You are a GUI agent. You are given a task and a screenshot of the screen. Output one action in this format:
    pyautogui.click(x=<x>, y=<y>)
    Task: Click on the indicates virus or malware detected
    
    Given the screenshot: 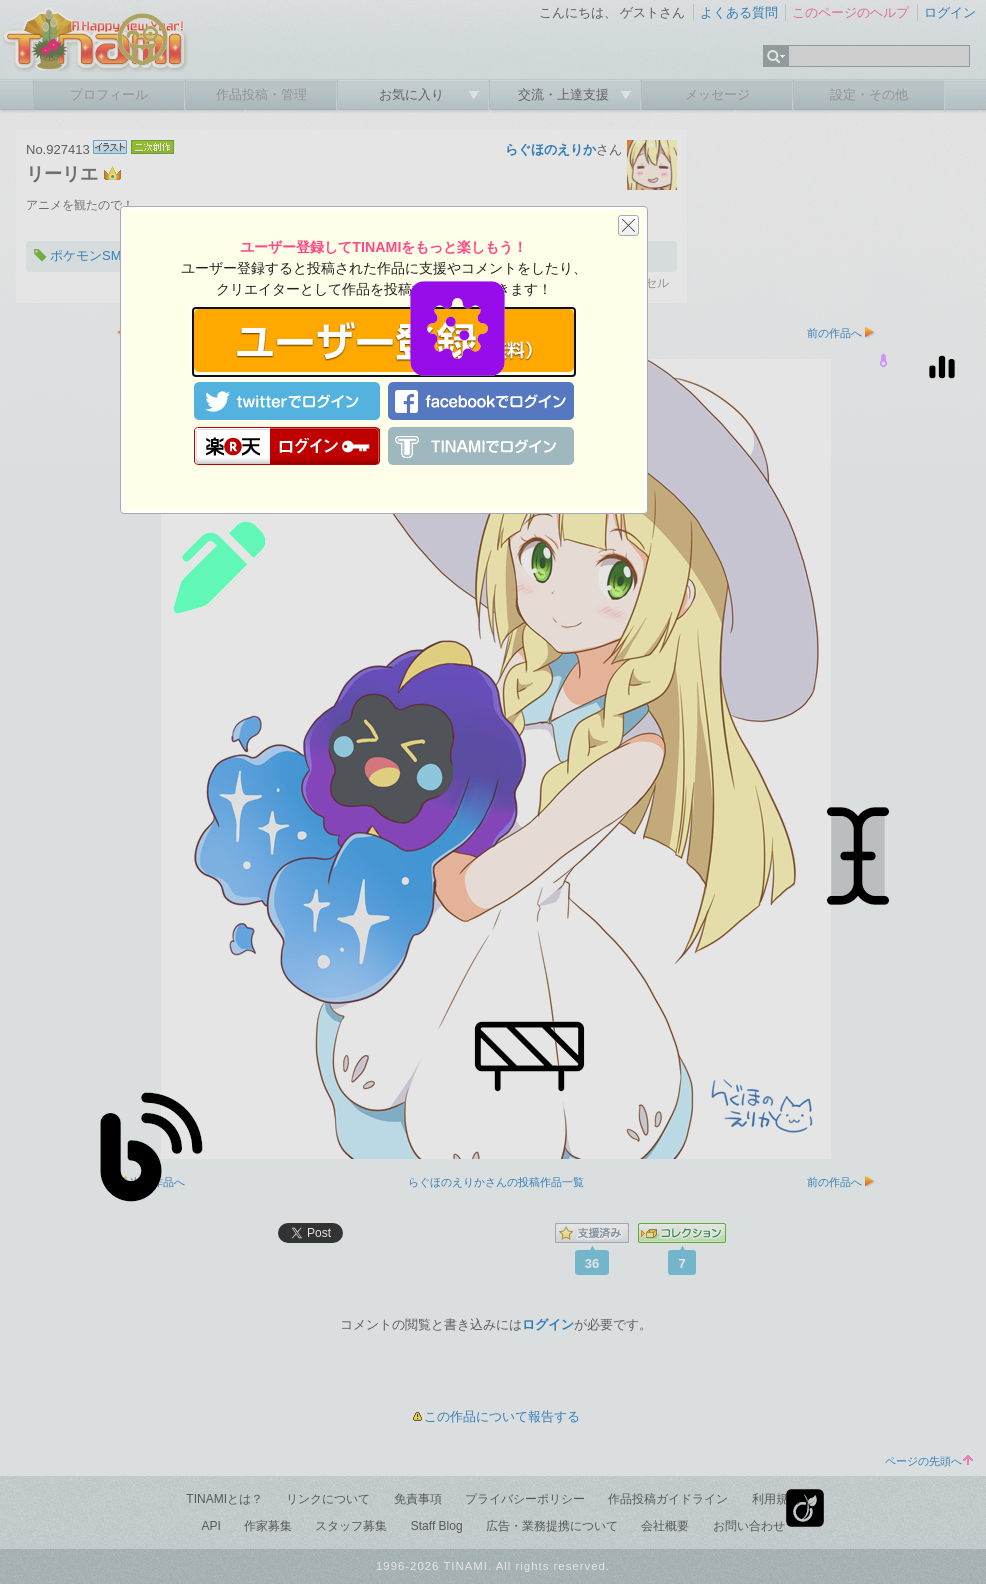 What is the action you would take?
    pyautogui.click(x=457, y=328)
    